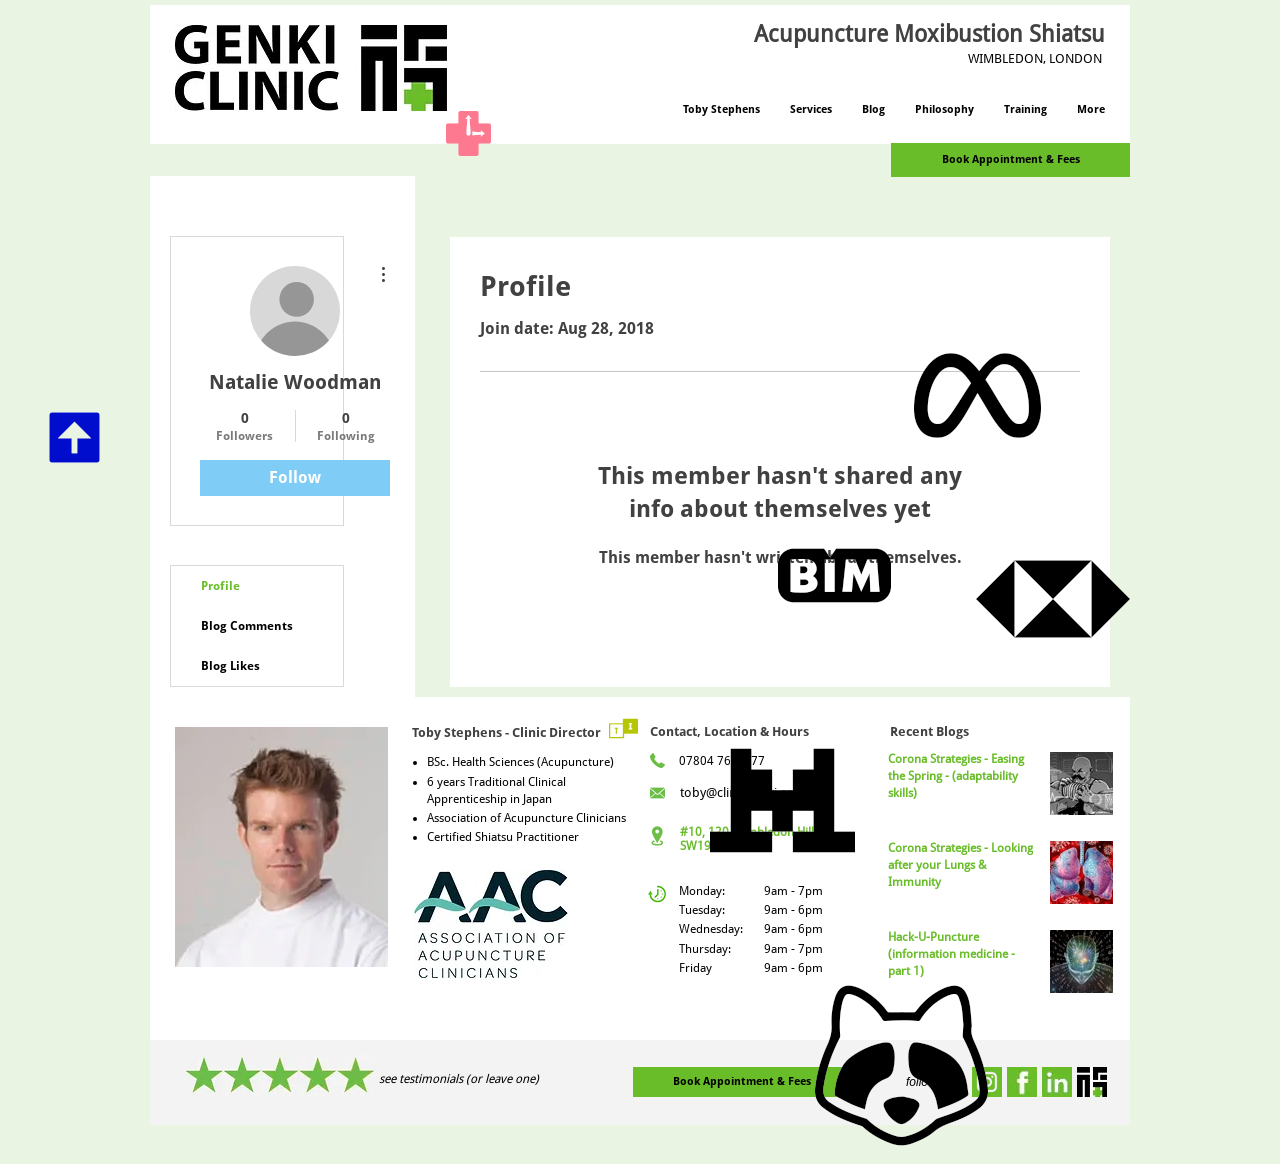  What do you see at coordinates (782, 800) in the screenshot?
I see `Mistral AI logo` at bounding box center [782, 800].